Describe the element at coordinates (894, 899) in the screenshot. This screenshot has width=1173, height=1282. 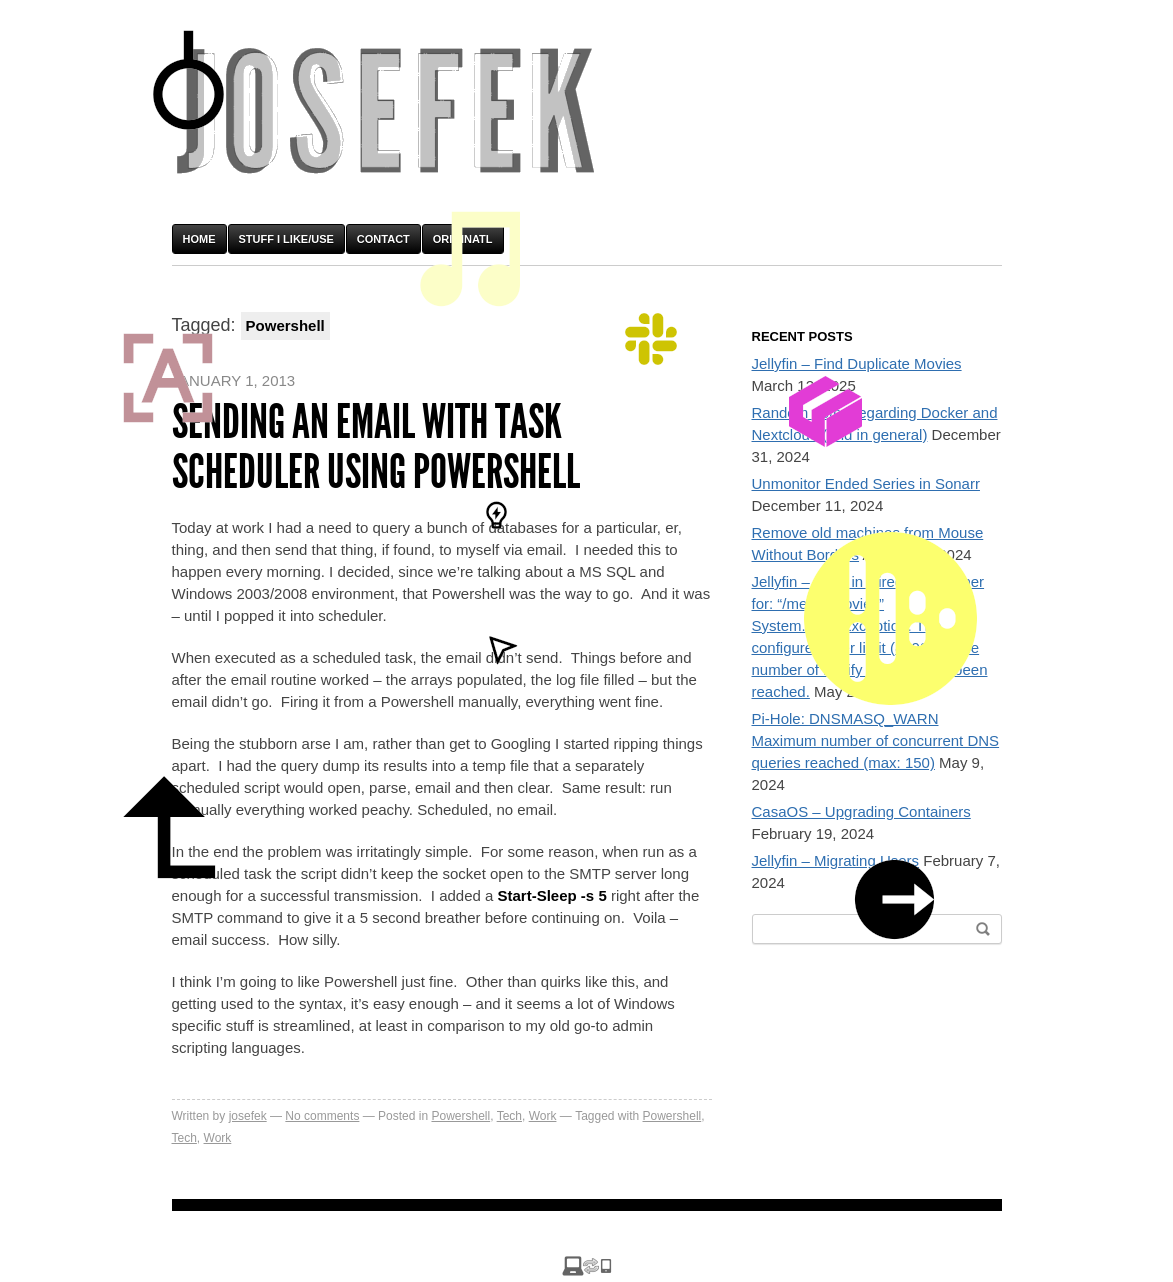
I see `log out of your account` at that location.